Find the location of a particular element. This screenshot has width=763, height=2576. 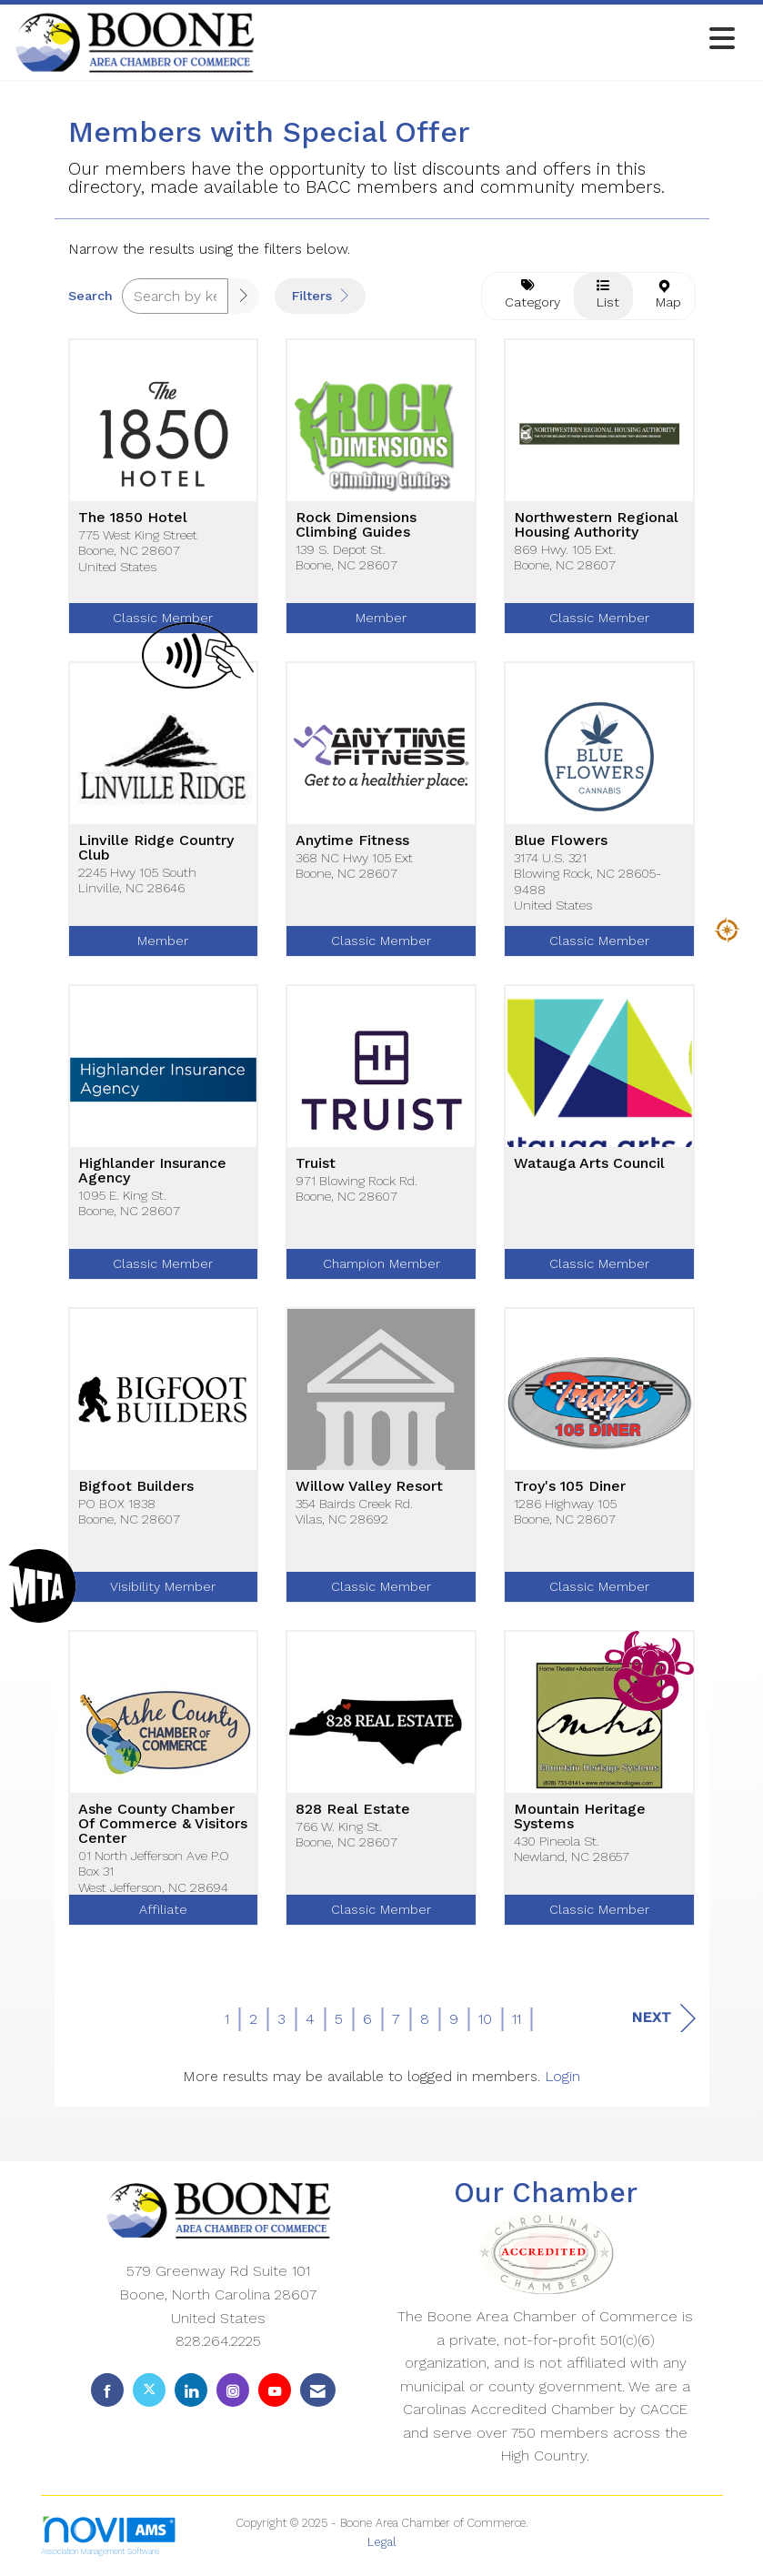

indicates contactless payment is accepted is located at coordinates (197, 655).